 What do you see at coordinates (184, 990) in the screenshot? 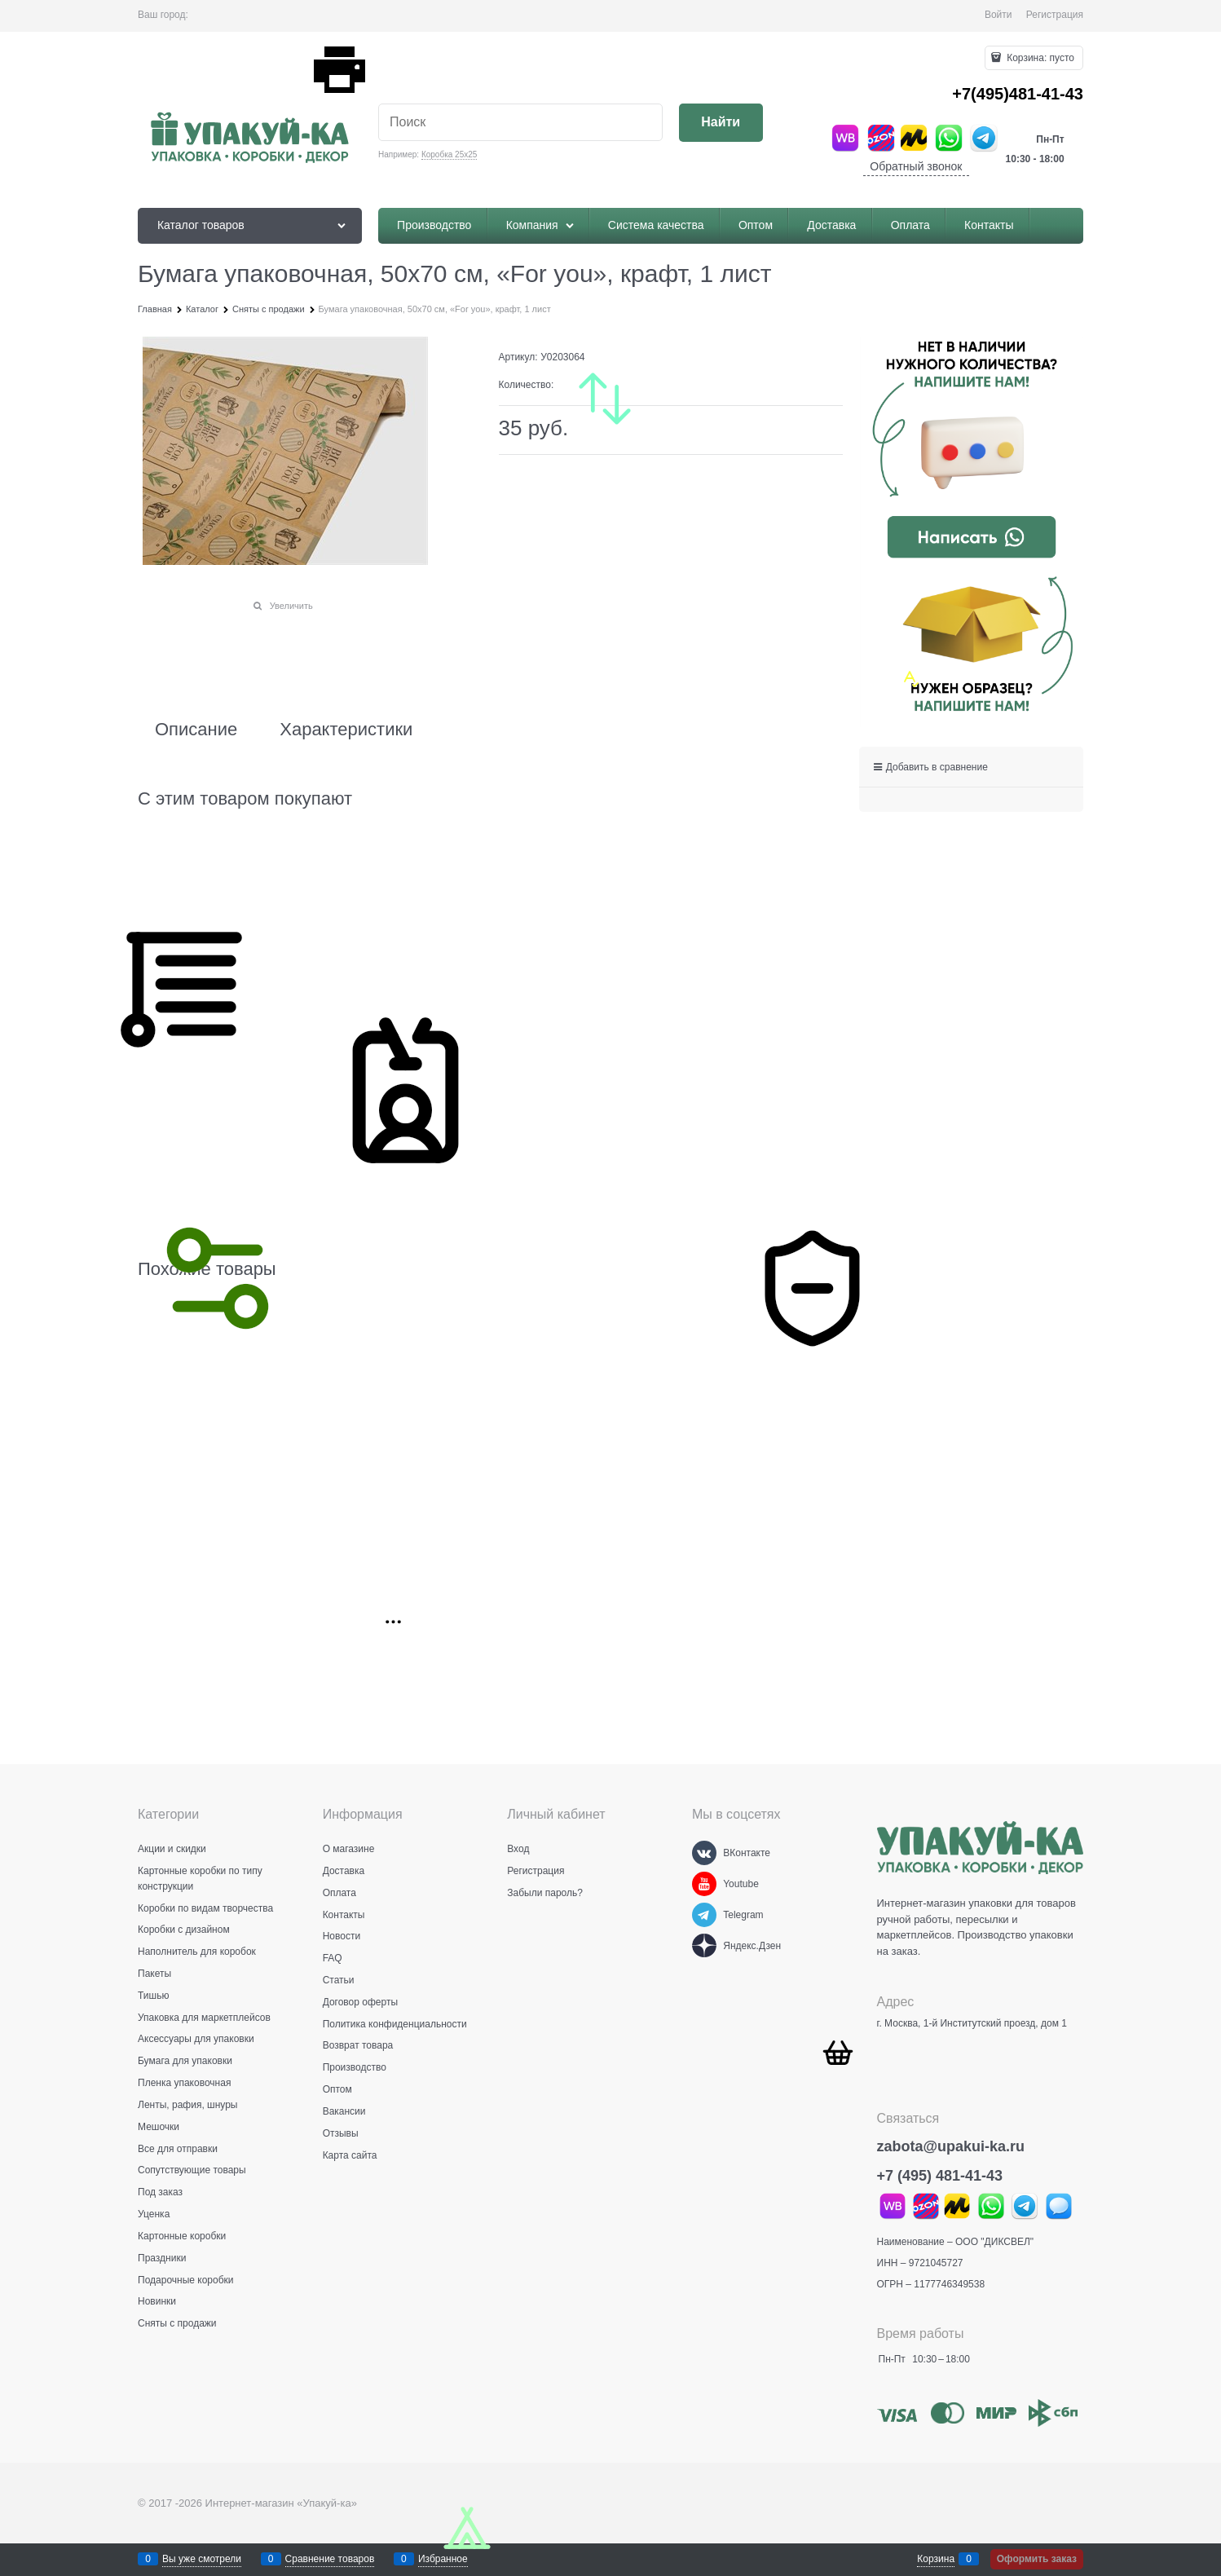
I see `adjust window blinds or shades` at bounding box center [184, 990].